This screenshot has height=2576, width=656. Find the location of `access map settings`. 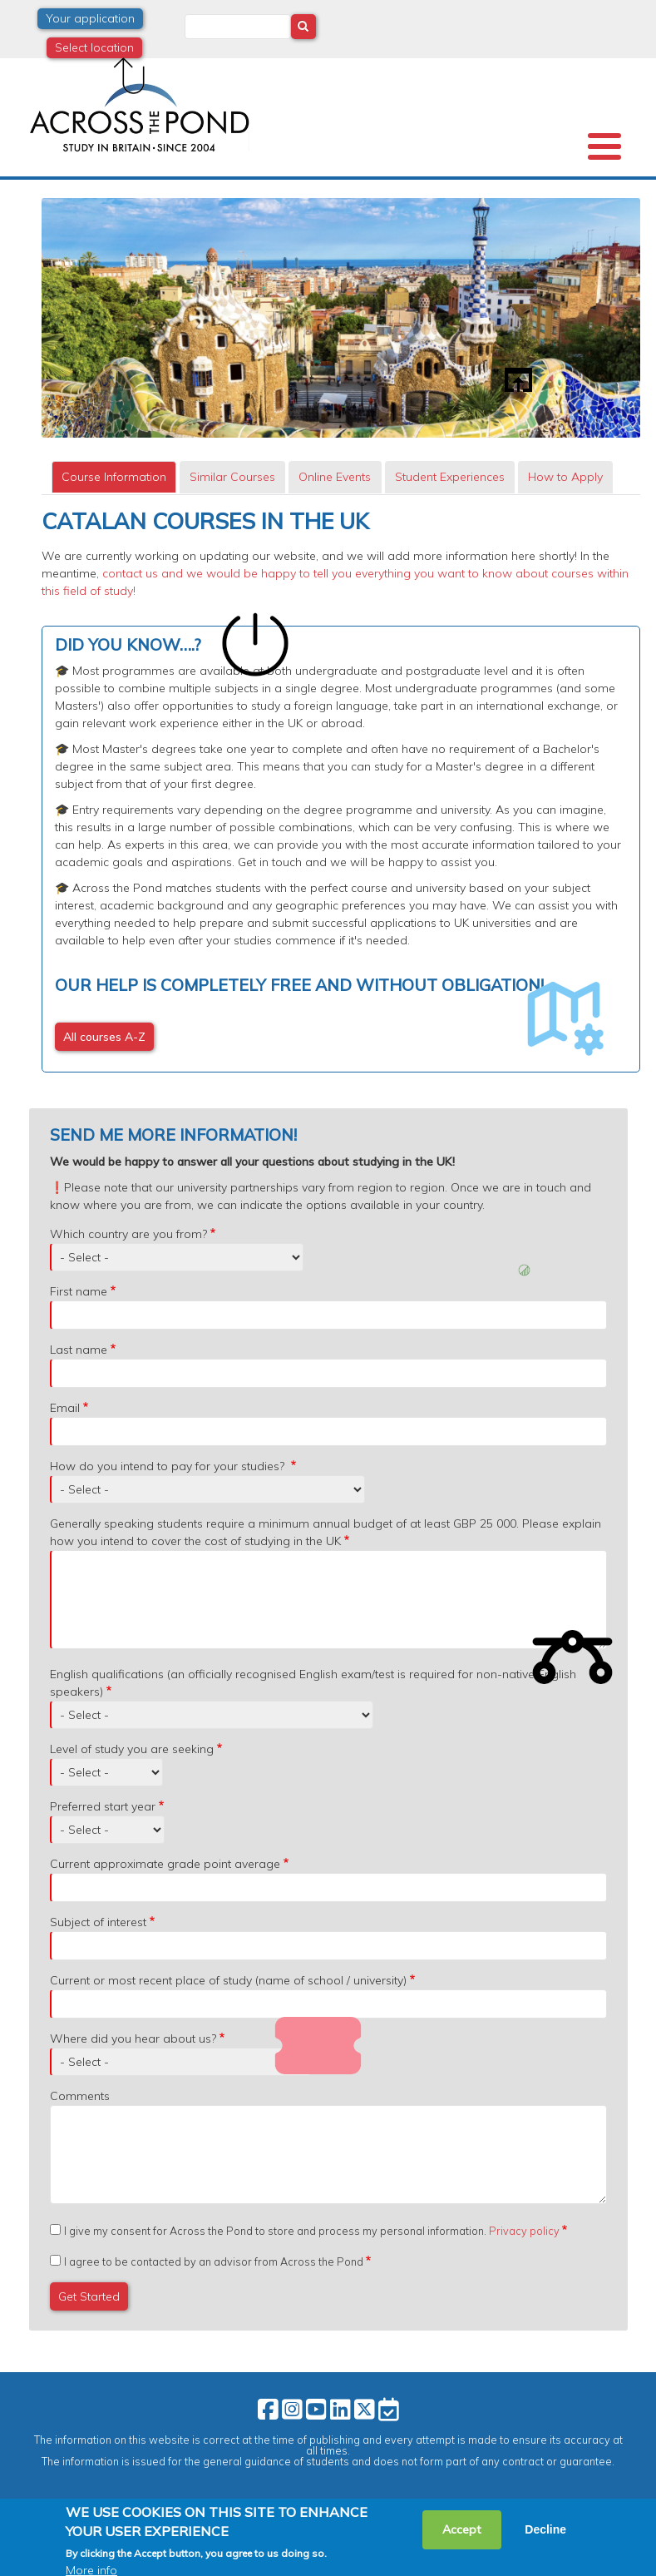

access map settings is located at coordinates (564, 1014).